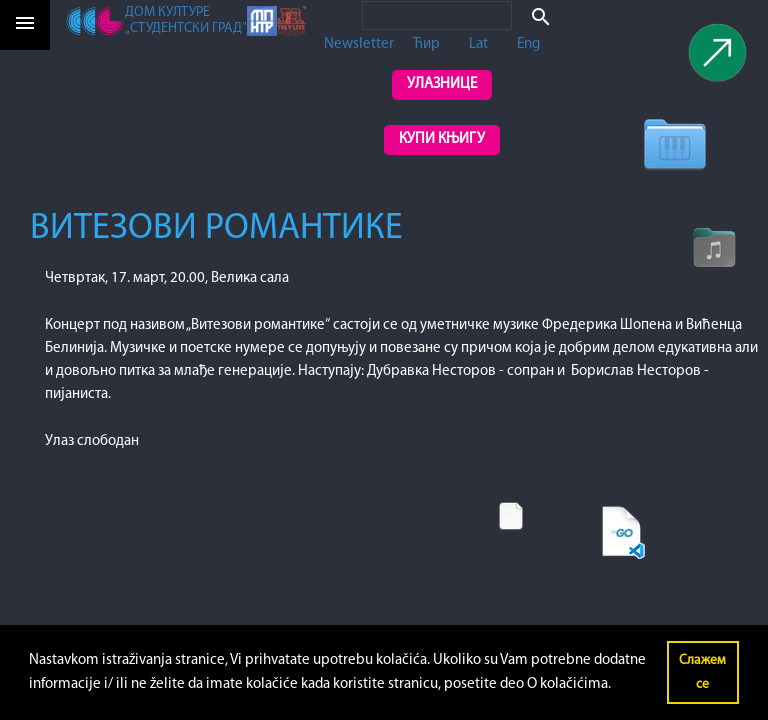 The height and width of the screenshot is (720, 768). Describe the element at coordinates (511, 516) in the screenshot. I see `indicates an empty or blank file` at that location.